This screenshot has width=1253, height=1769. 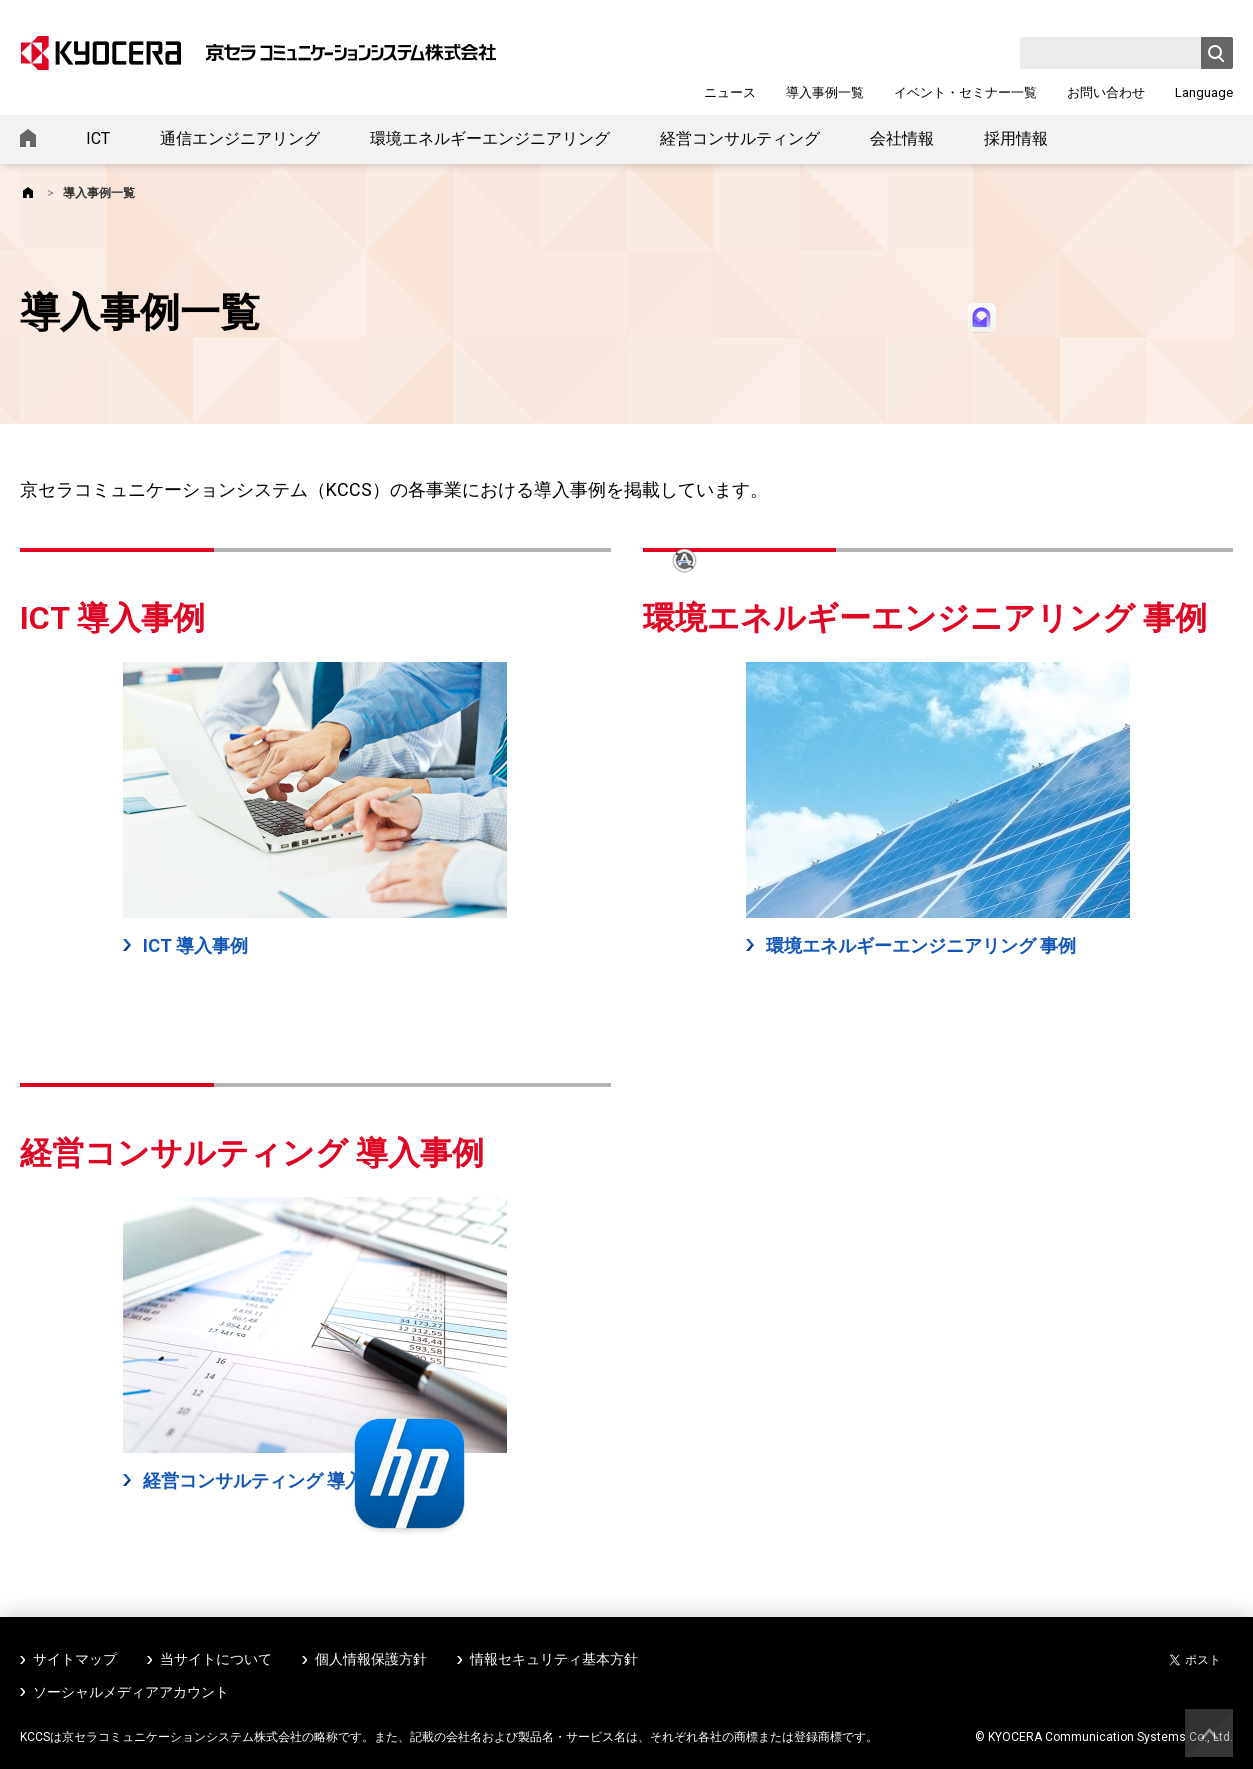 I want to click on open Proton Mail Bridge app, so click(x=981, y=317).